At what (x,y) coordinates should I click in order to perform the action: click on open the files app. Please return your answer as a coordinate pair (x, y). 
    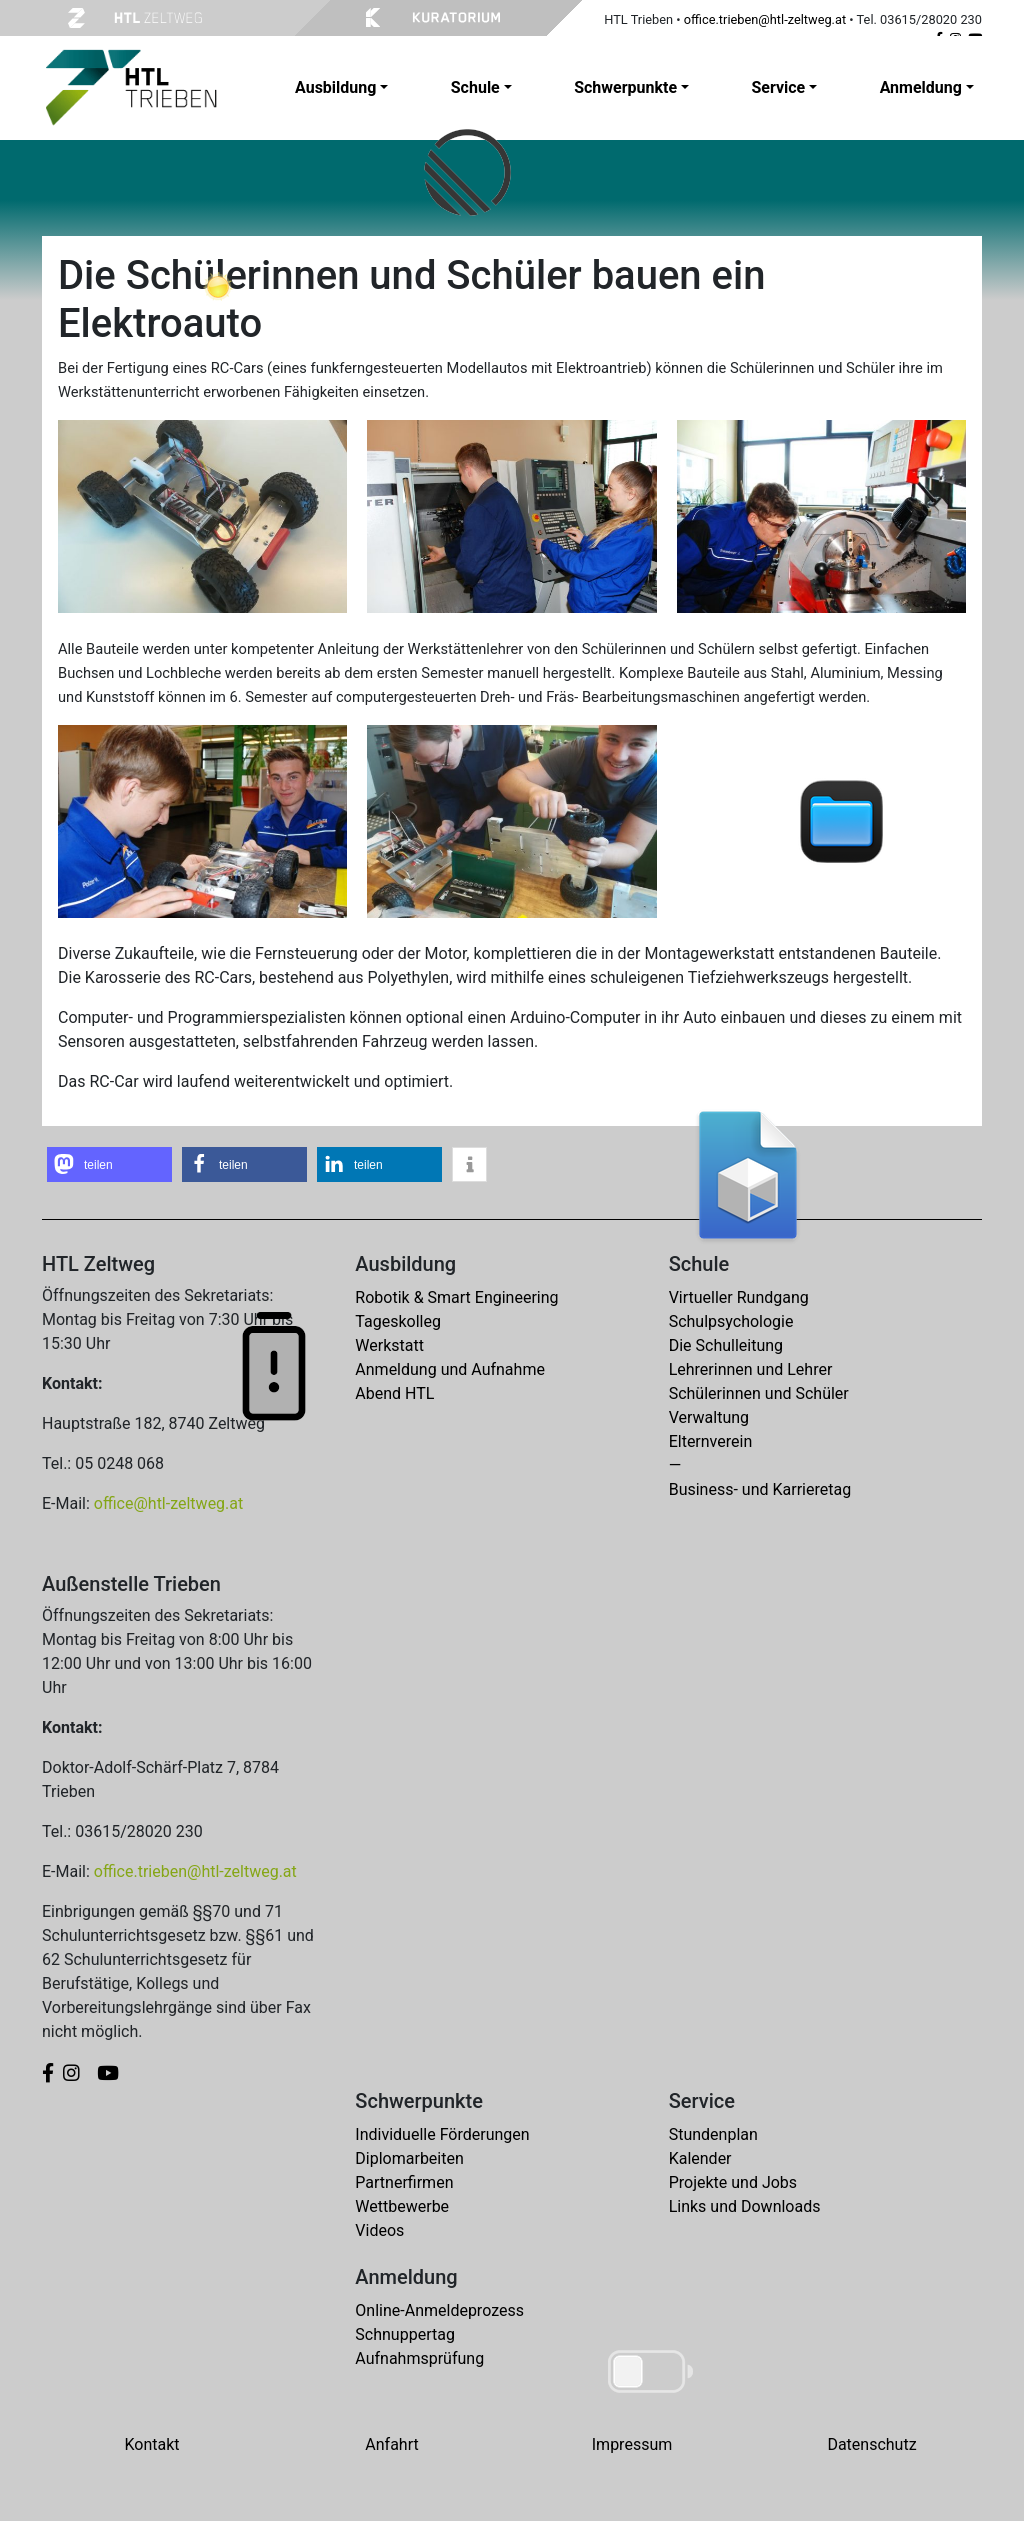
    Looking at the image, I should click on (841, 821).